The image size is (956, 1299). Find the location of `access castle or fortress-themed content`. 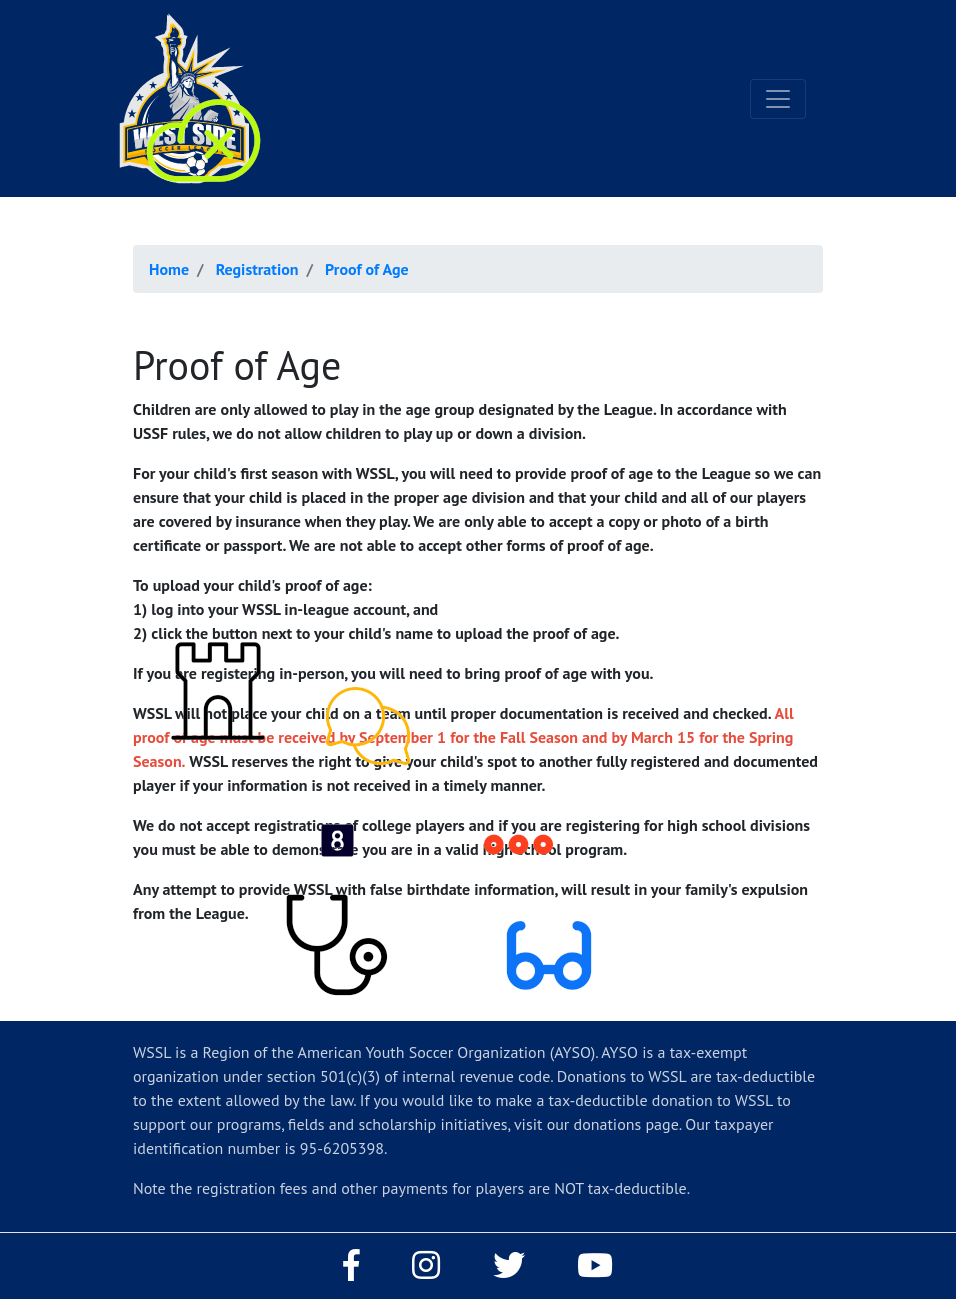

access castle or fortress-themed content is located at coordinates (218, 689).